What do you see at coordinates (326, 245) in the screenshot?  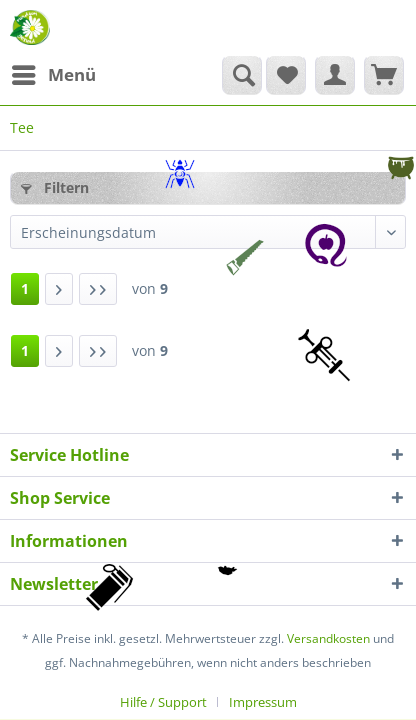 I see `indicates a temptation or forbidden choice in gameplay` at bounding box center [326, 245].